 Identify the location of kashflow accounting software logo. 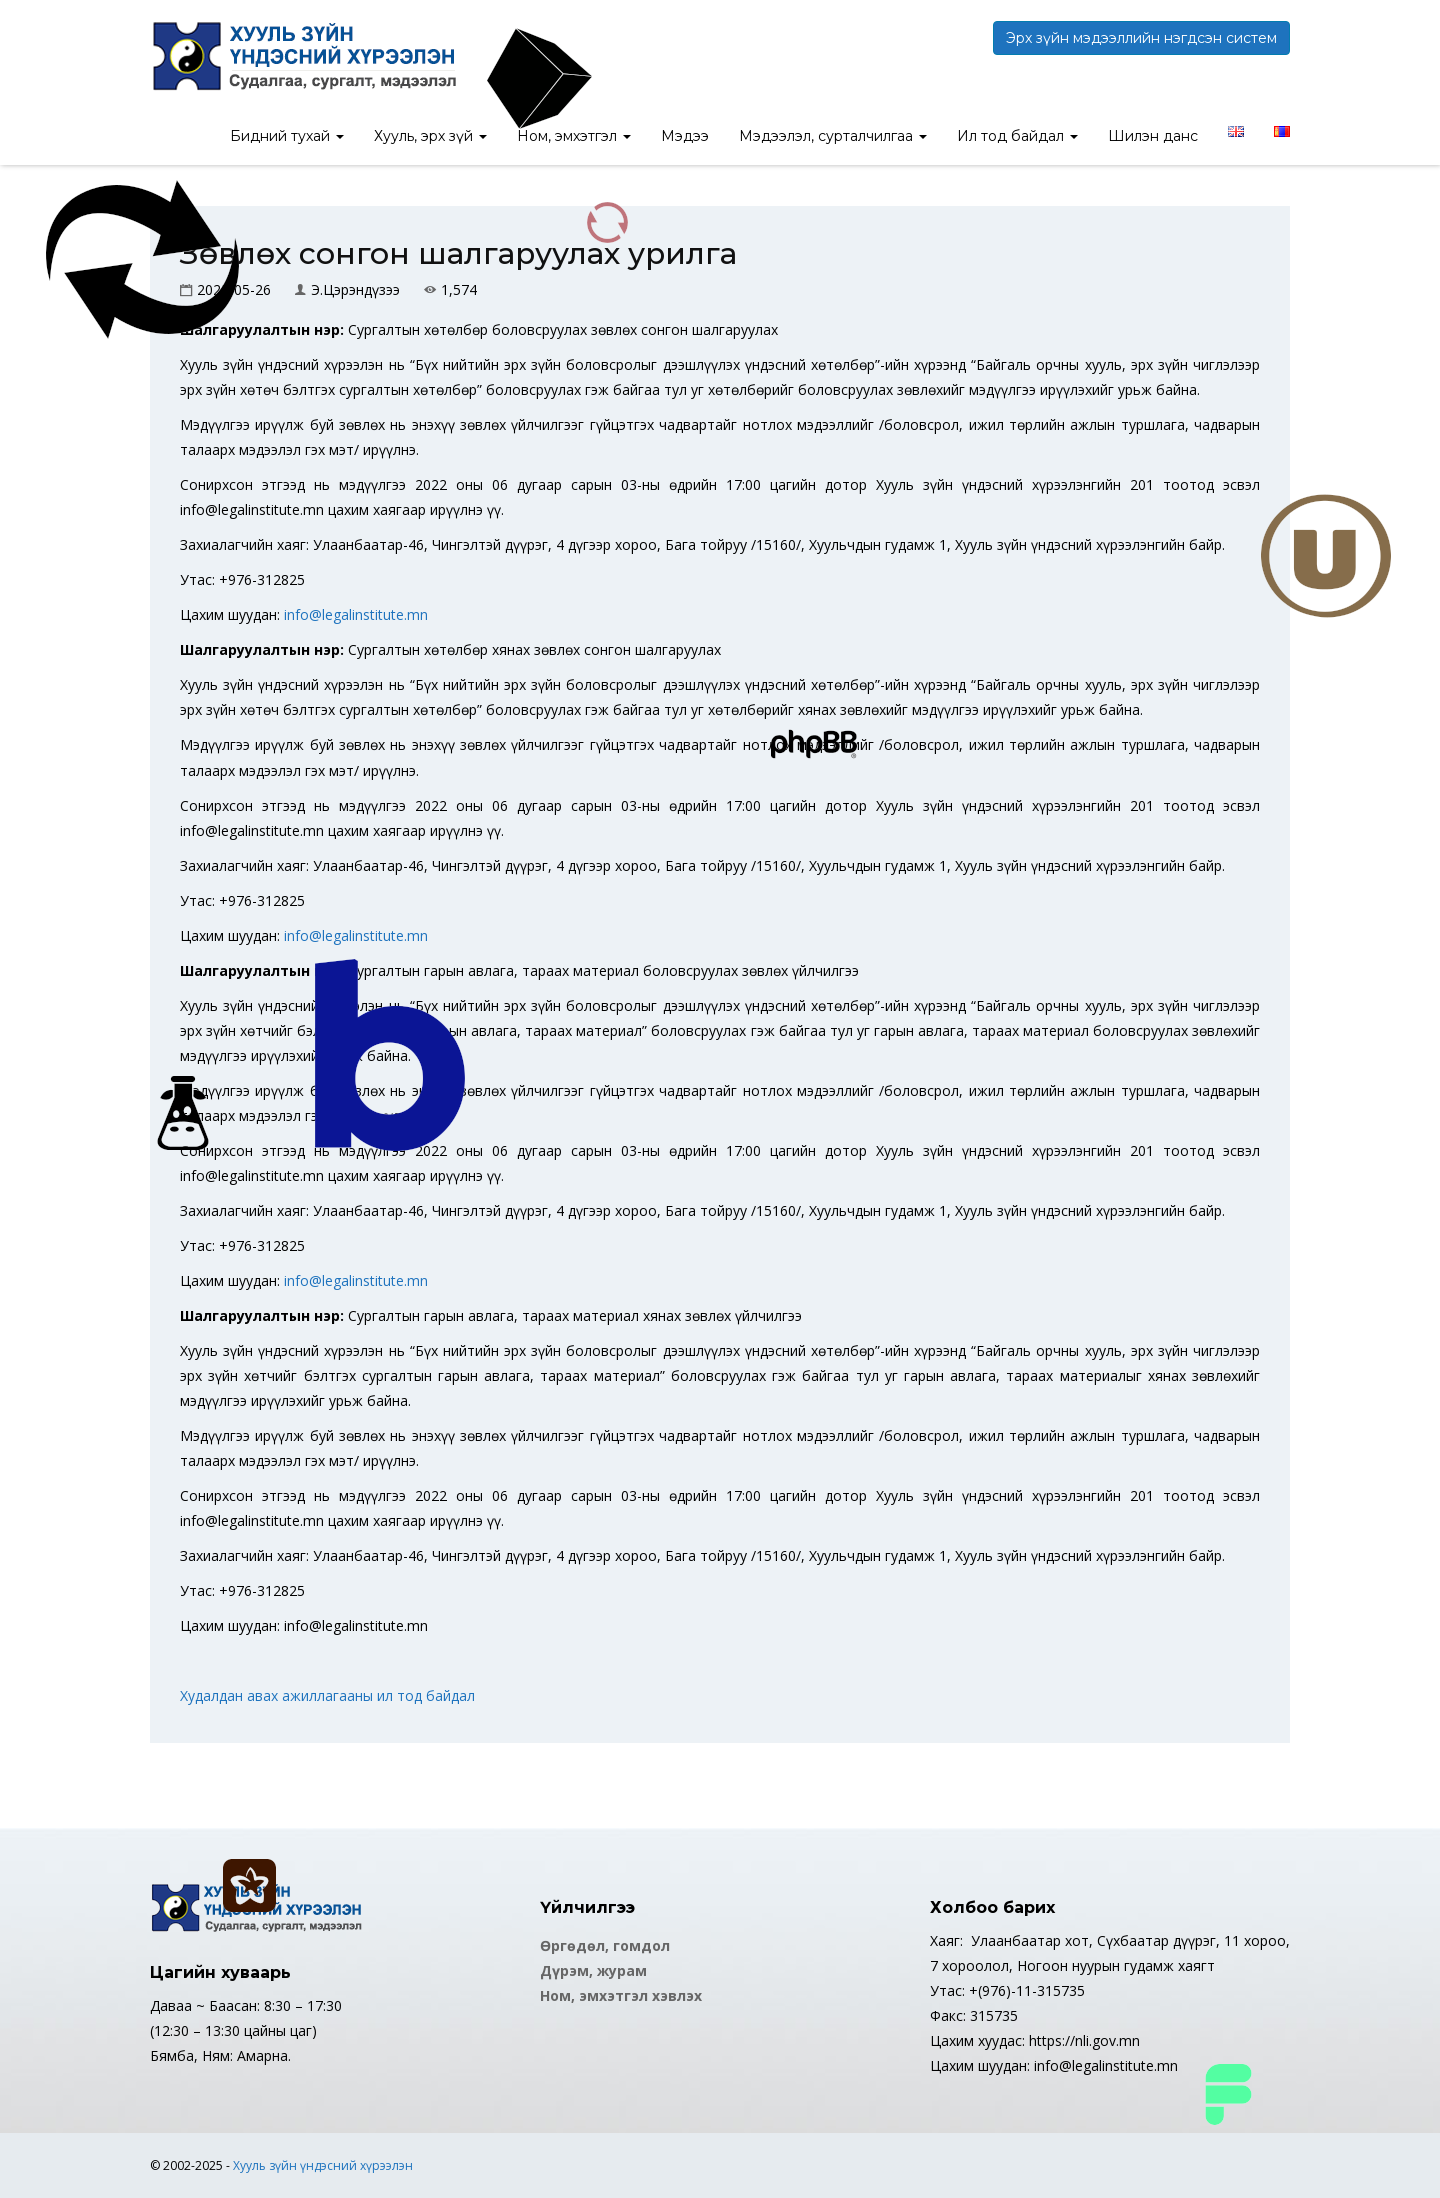
(142, 259).